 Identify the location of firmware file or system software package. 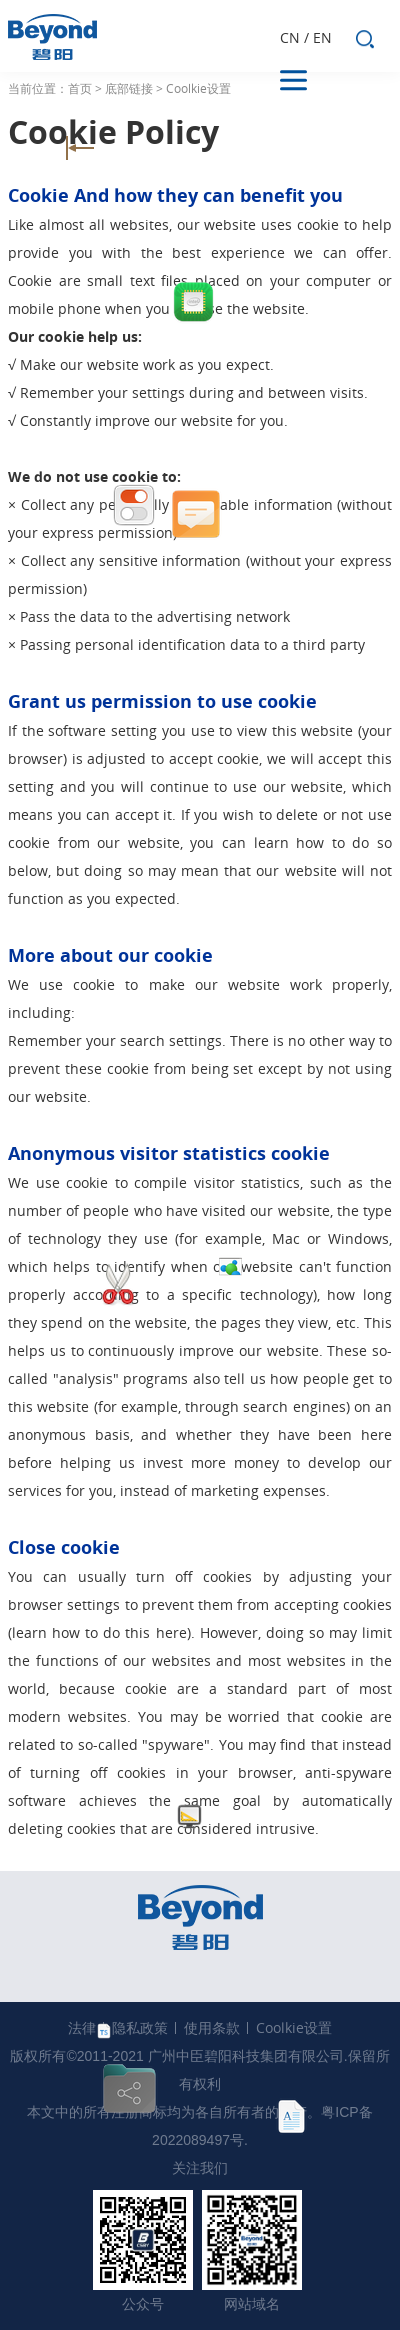
(193, 302).